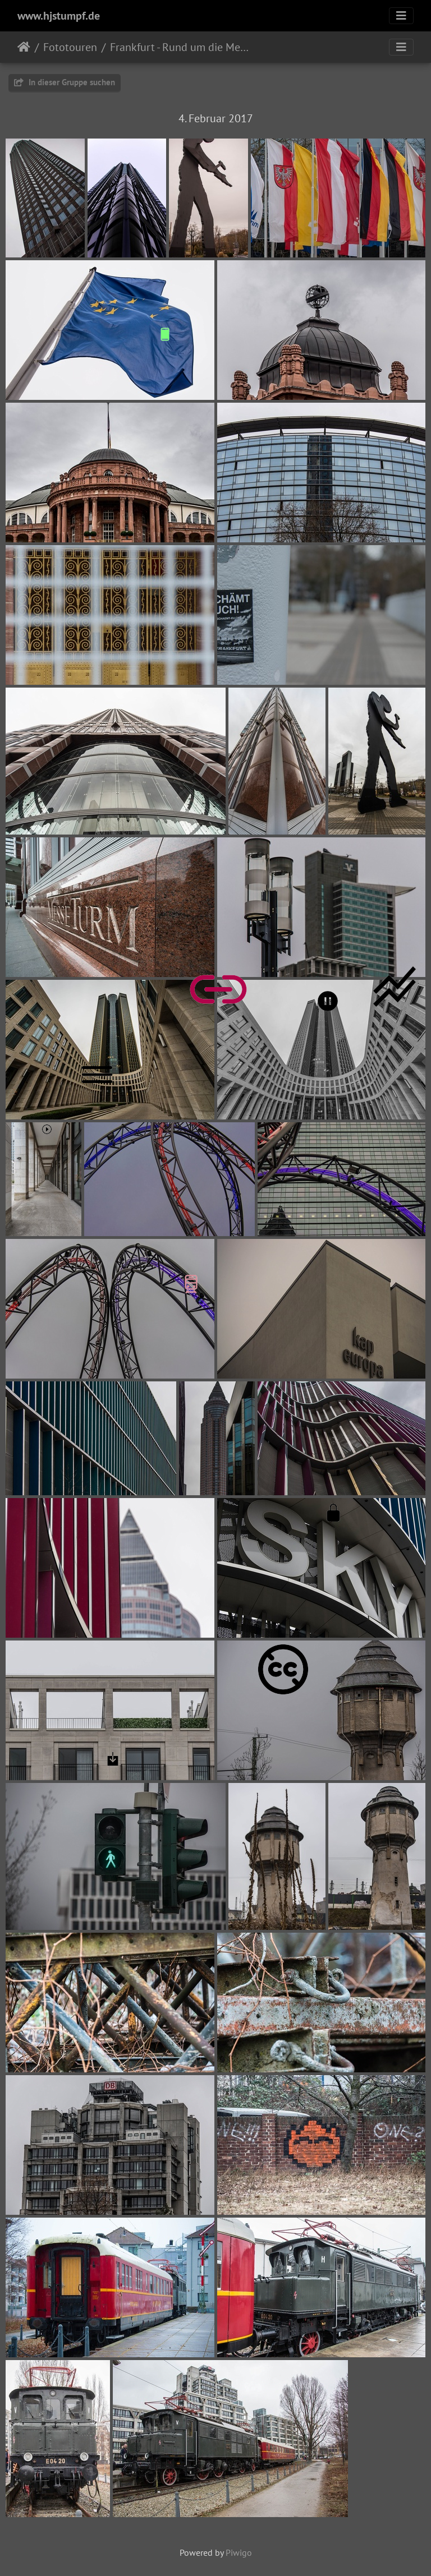  I want to click on view mobile device settings, so click(165, 334).